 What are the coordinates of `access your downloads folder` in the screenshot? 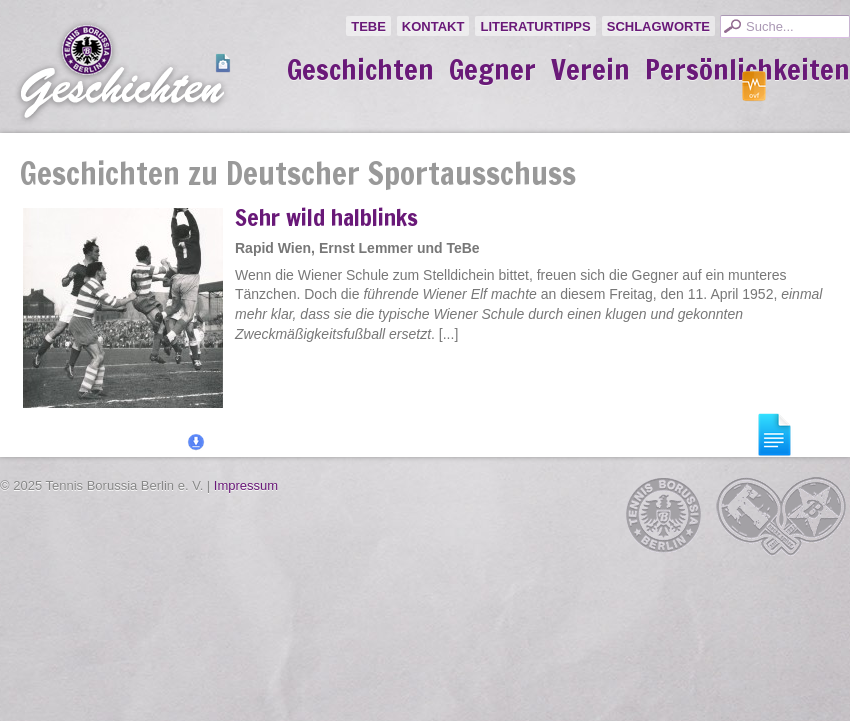 It's located at (196, 442).